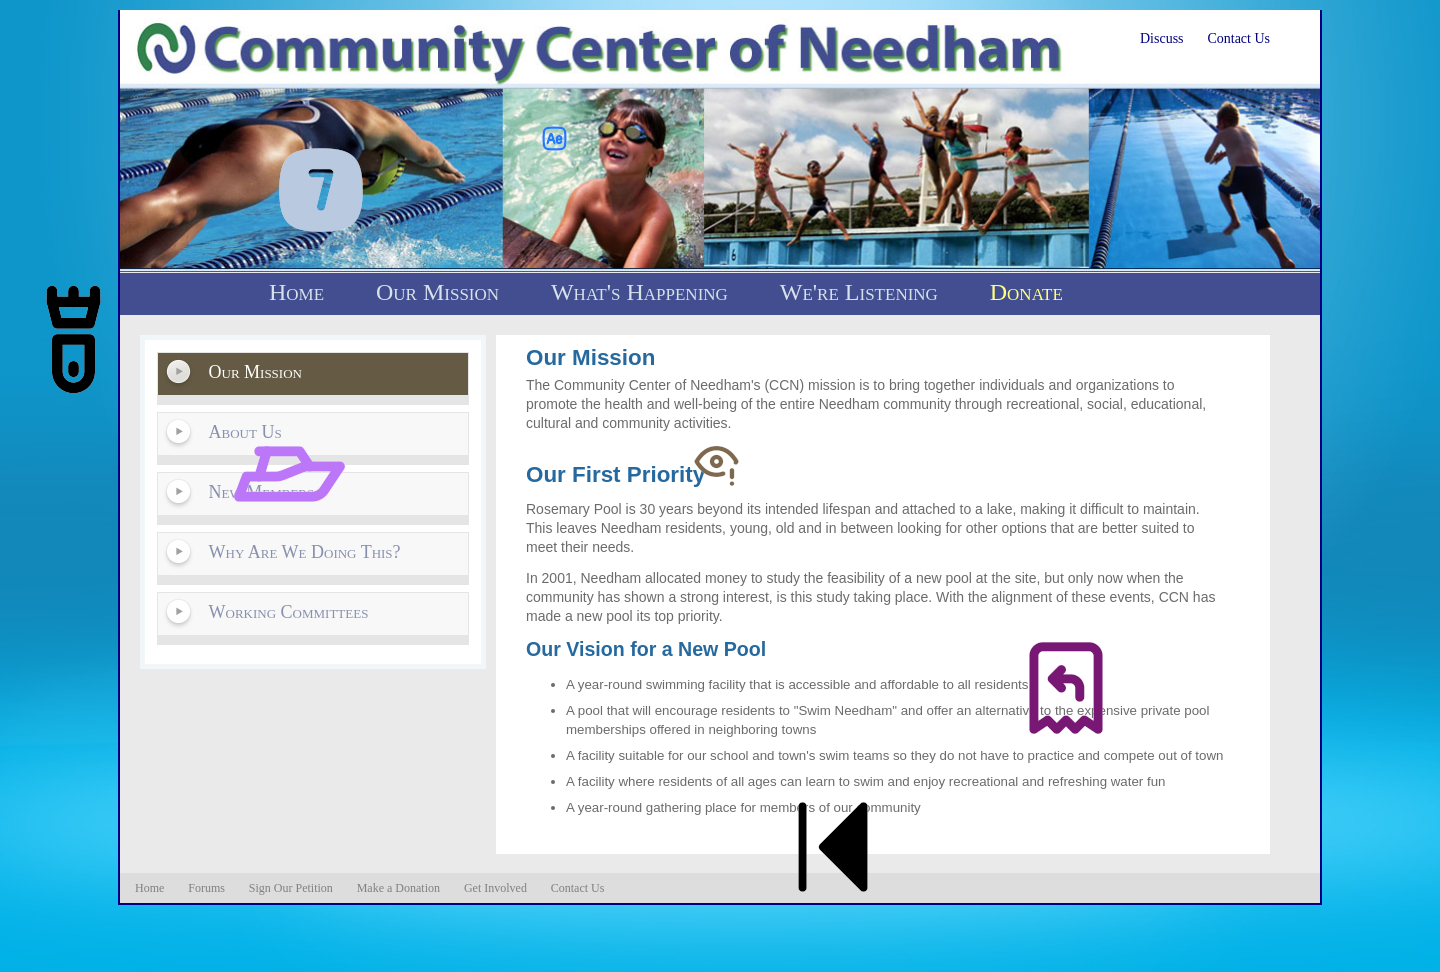 The width and height of the screenshot is (1440, 972). I want to click on indicates item number 7 in a list or sequence, so click(321, 190).